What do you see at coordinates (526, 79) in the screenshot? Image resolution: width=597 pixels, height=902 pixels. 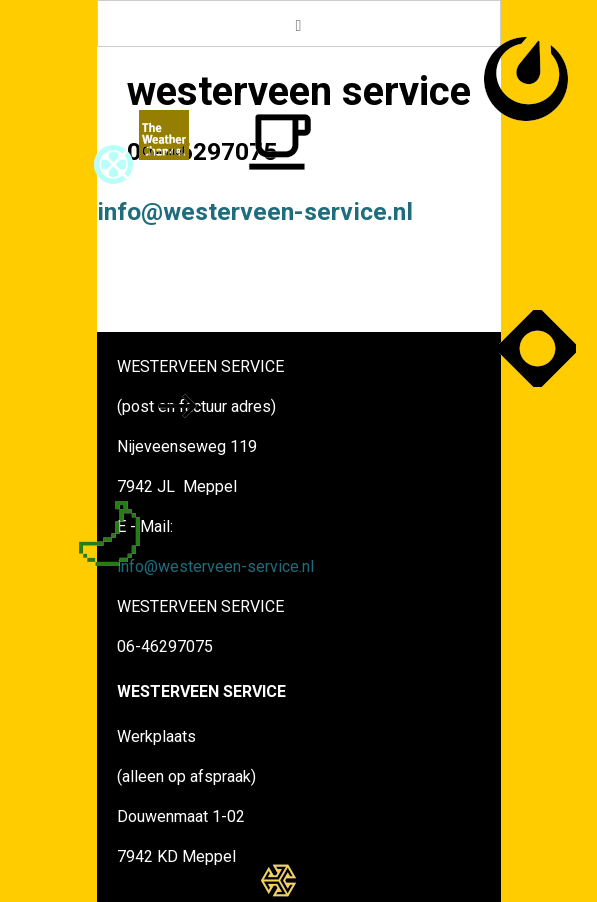 I see `open Mattermost messaging app` at bounding box center [526, 79].